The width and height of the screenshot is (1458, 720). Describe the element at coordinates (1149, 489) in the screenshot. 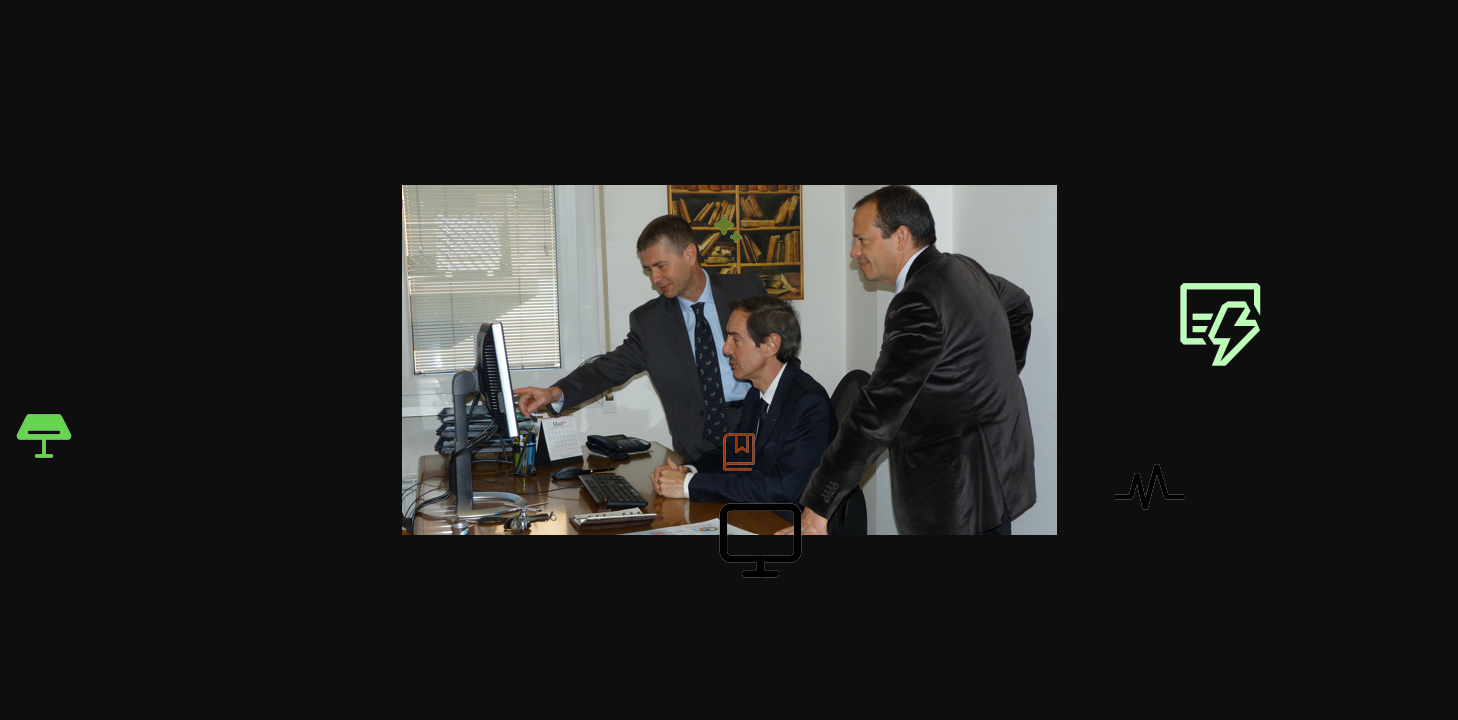

I see `view activity or system pulse` at that location.